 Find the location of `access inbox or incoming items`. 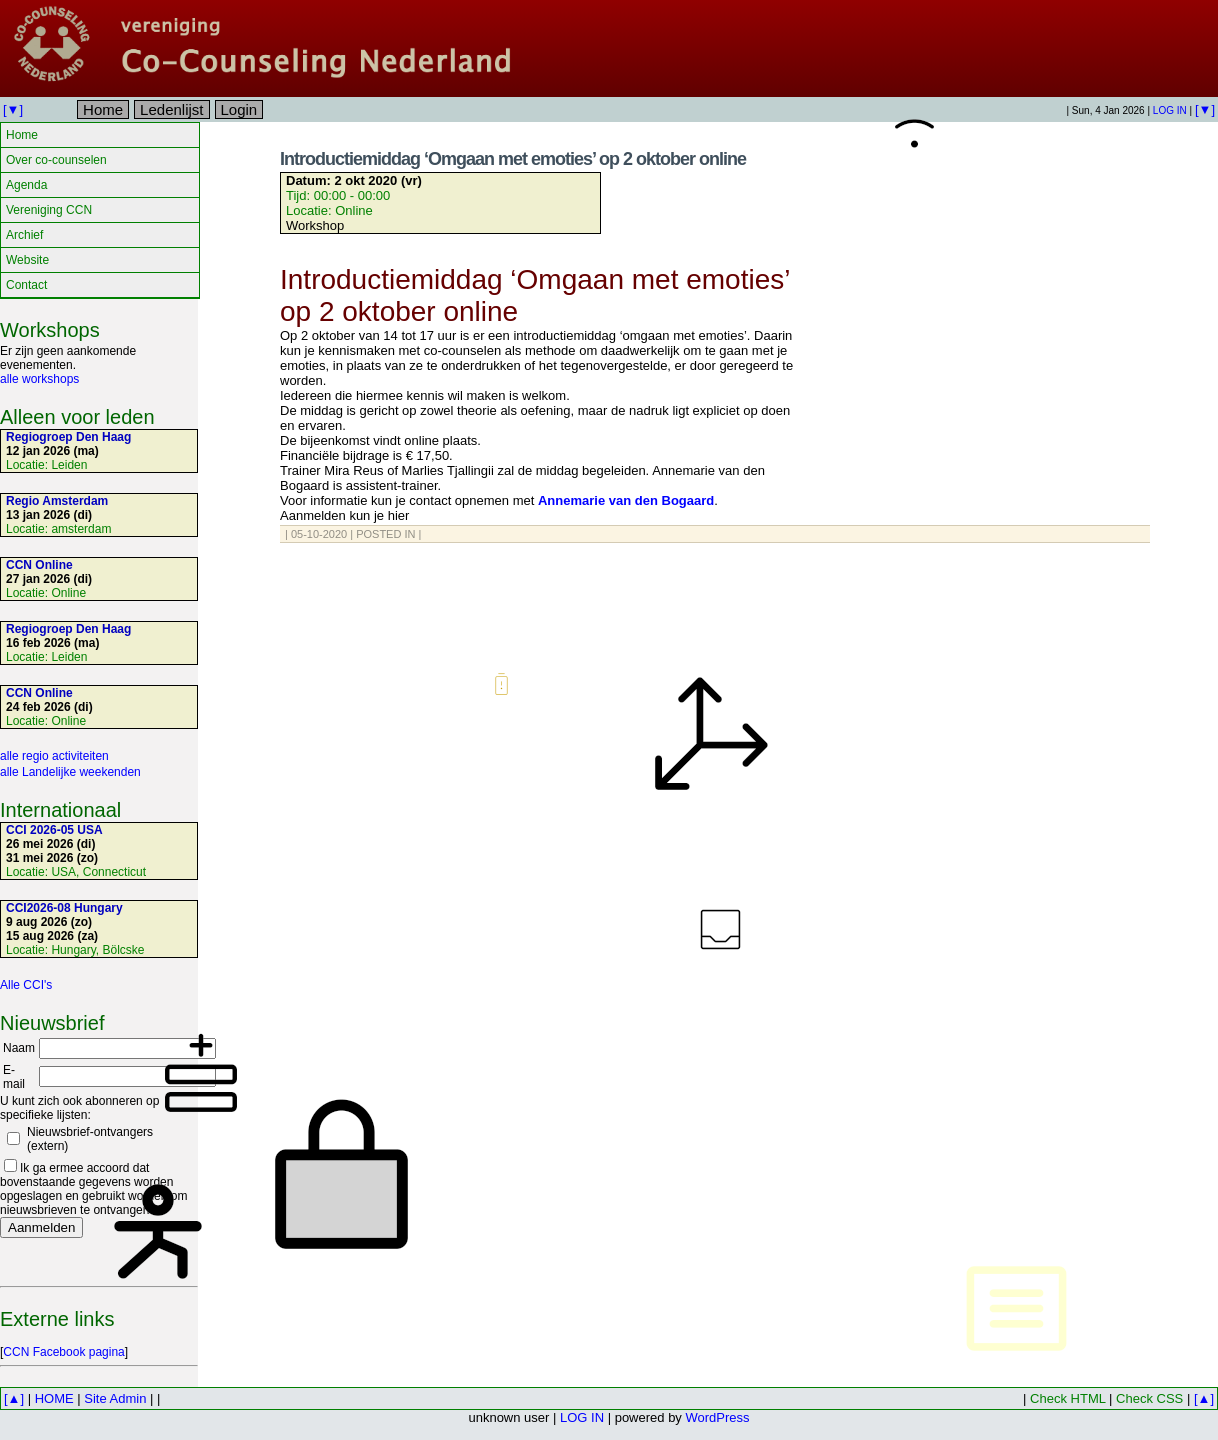

access inbox or incoming items is located at coordinates (720, 929).